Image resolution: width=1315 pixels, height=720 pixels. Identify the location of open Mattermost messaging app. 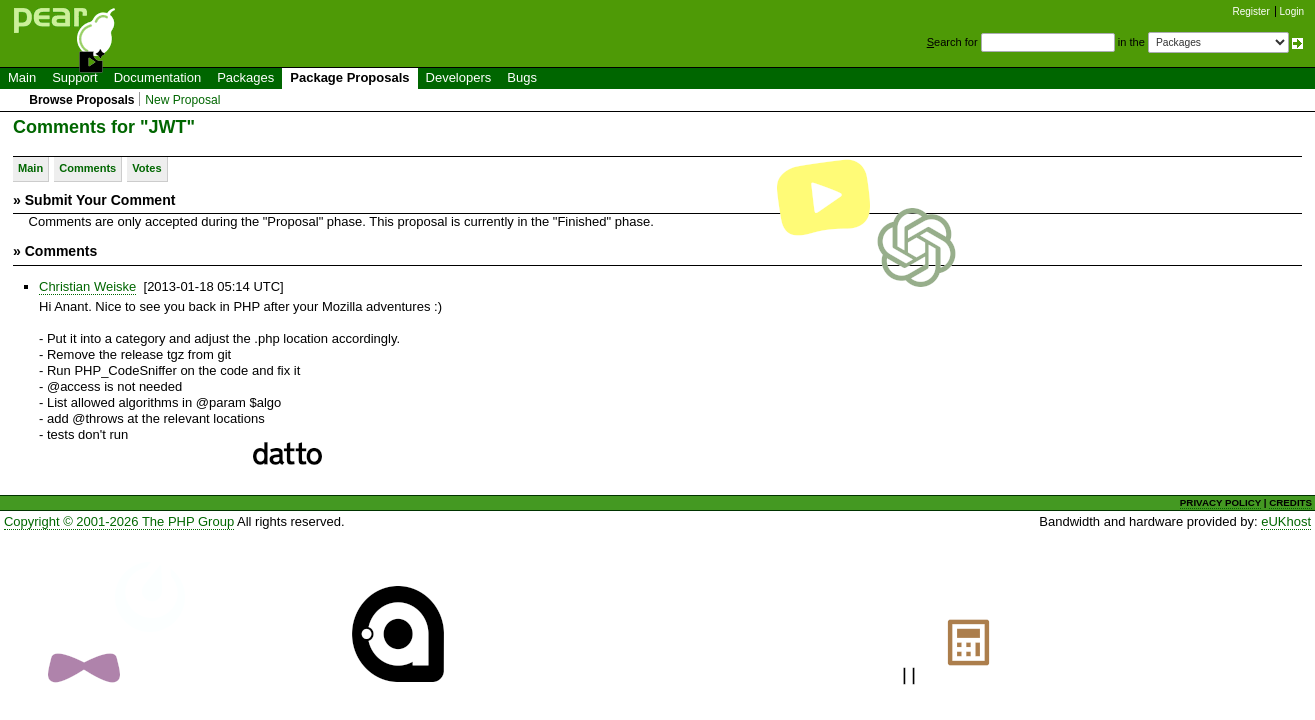
(150, 597).